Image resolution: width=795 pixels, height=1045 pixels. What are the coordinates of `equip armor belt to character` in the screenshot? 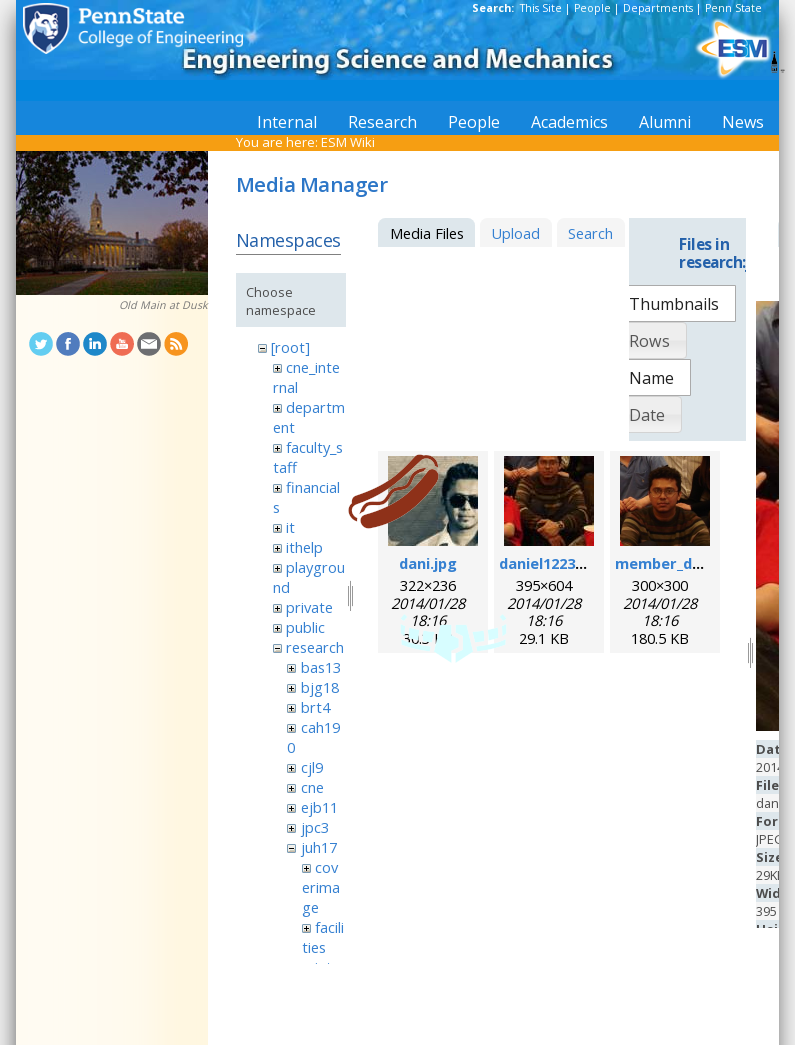 It's located at (453, 638).